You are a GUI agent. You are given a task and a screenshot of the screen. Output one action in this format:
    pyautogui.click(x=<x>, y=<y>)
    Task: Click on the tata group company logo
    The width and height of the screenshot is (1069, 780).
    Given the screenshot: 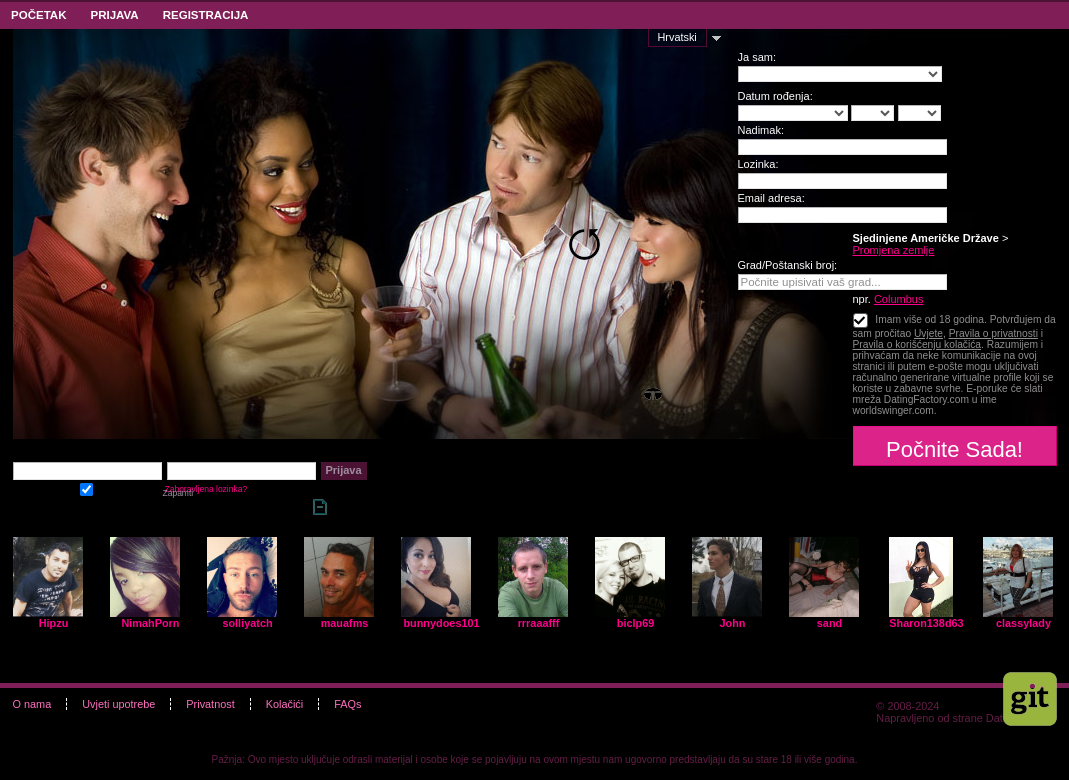 What is the action you would take?
    pyautogui.click(x=653, y=394)
    